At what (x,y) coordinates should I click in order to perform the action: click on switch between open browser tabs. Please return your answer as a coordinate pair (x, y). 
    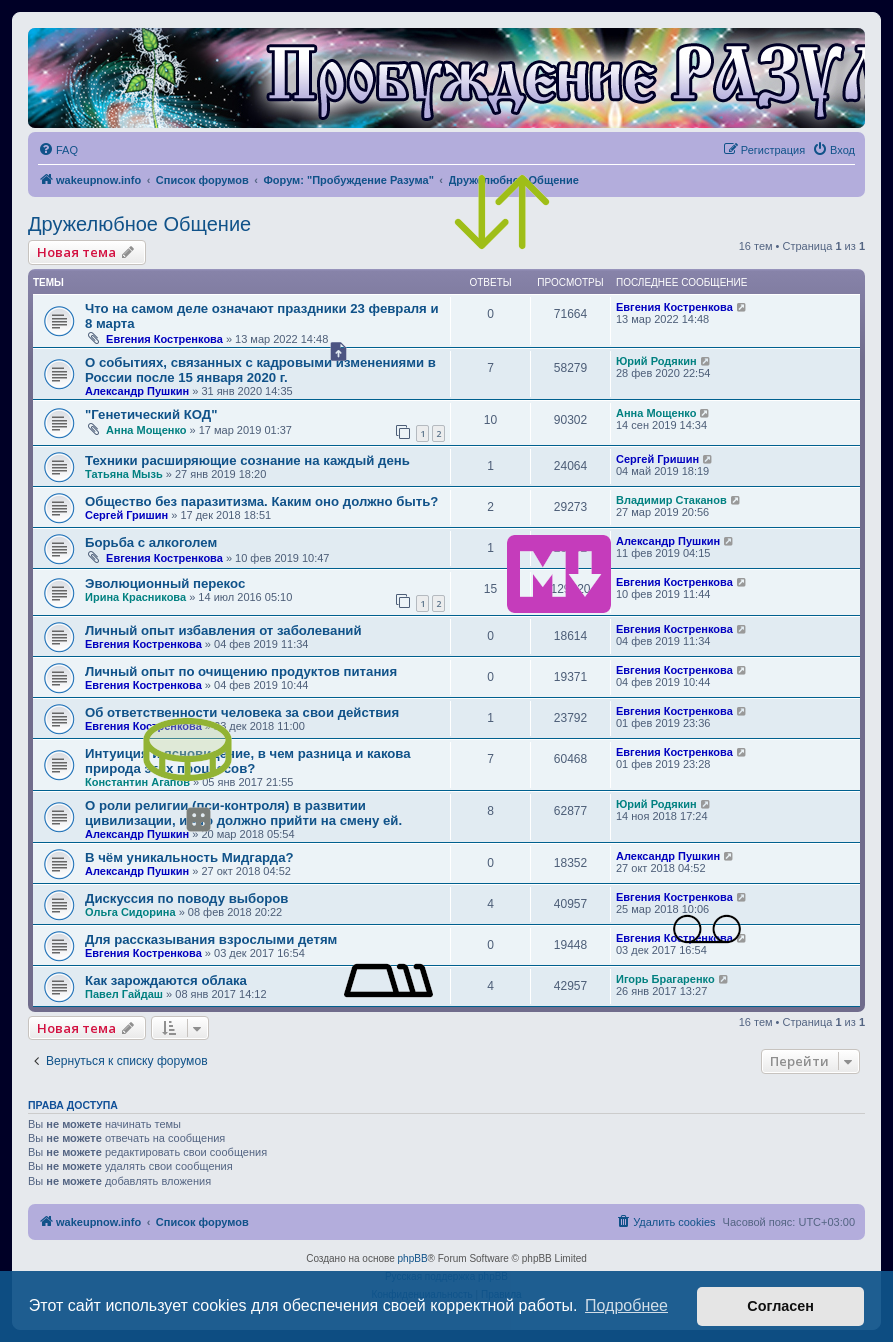
    Looking at the image, I should click on (388, 980).